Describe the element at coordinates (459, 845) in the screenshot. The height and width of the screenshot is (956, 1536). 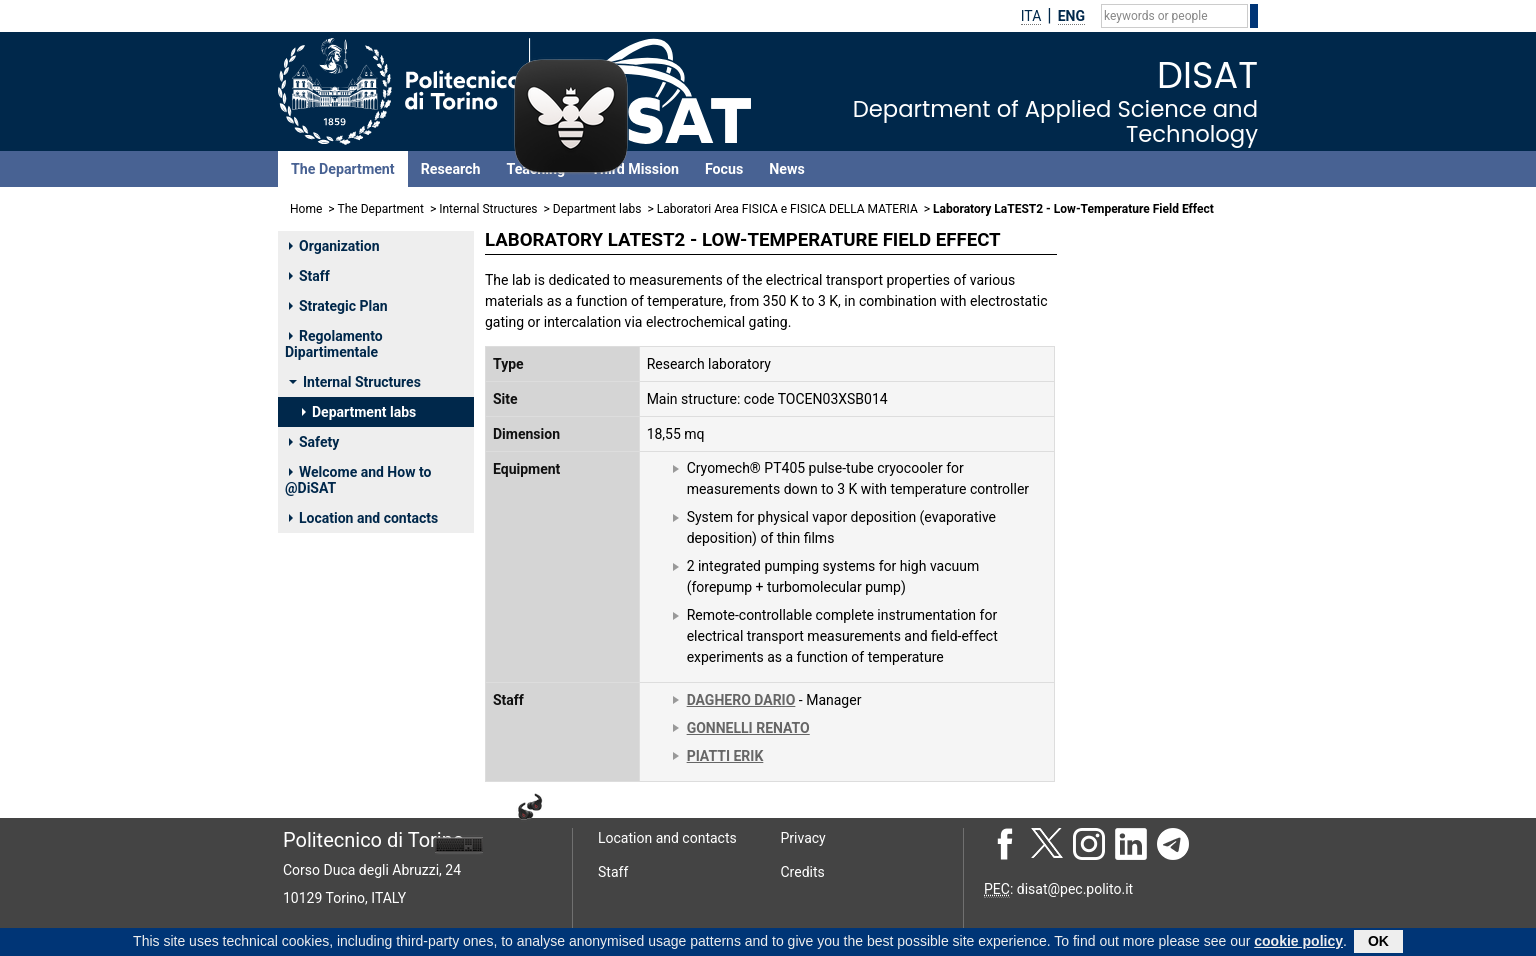
I see `indicates extended keyboard connected via bluetooth` at that location.